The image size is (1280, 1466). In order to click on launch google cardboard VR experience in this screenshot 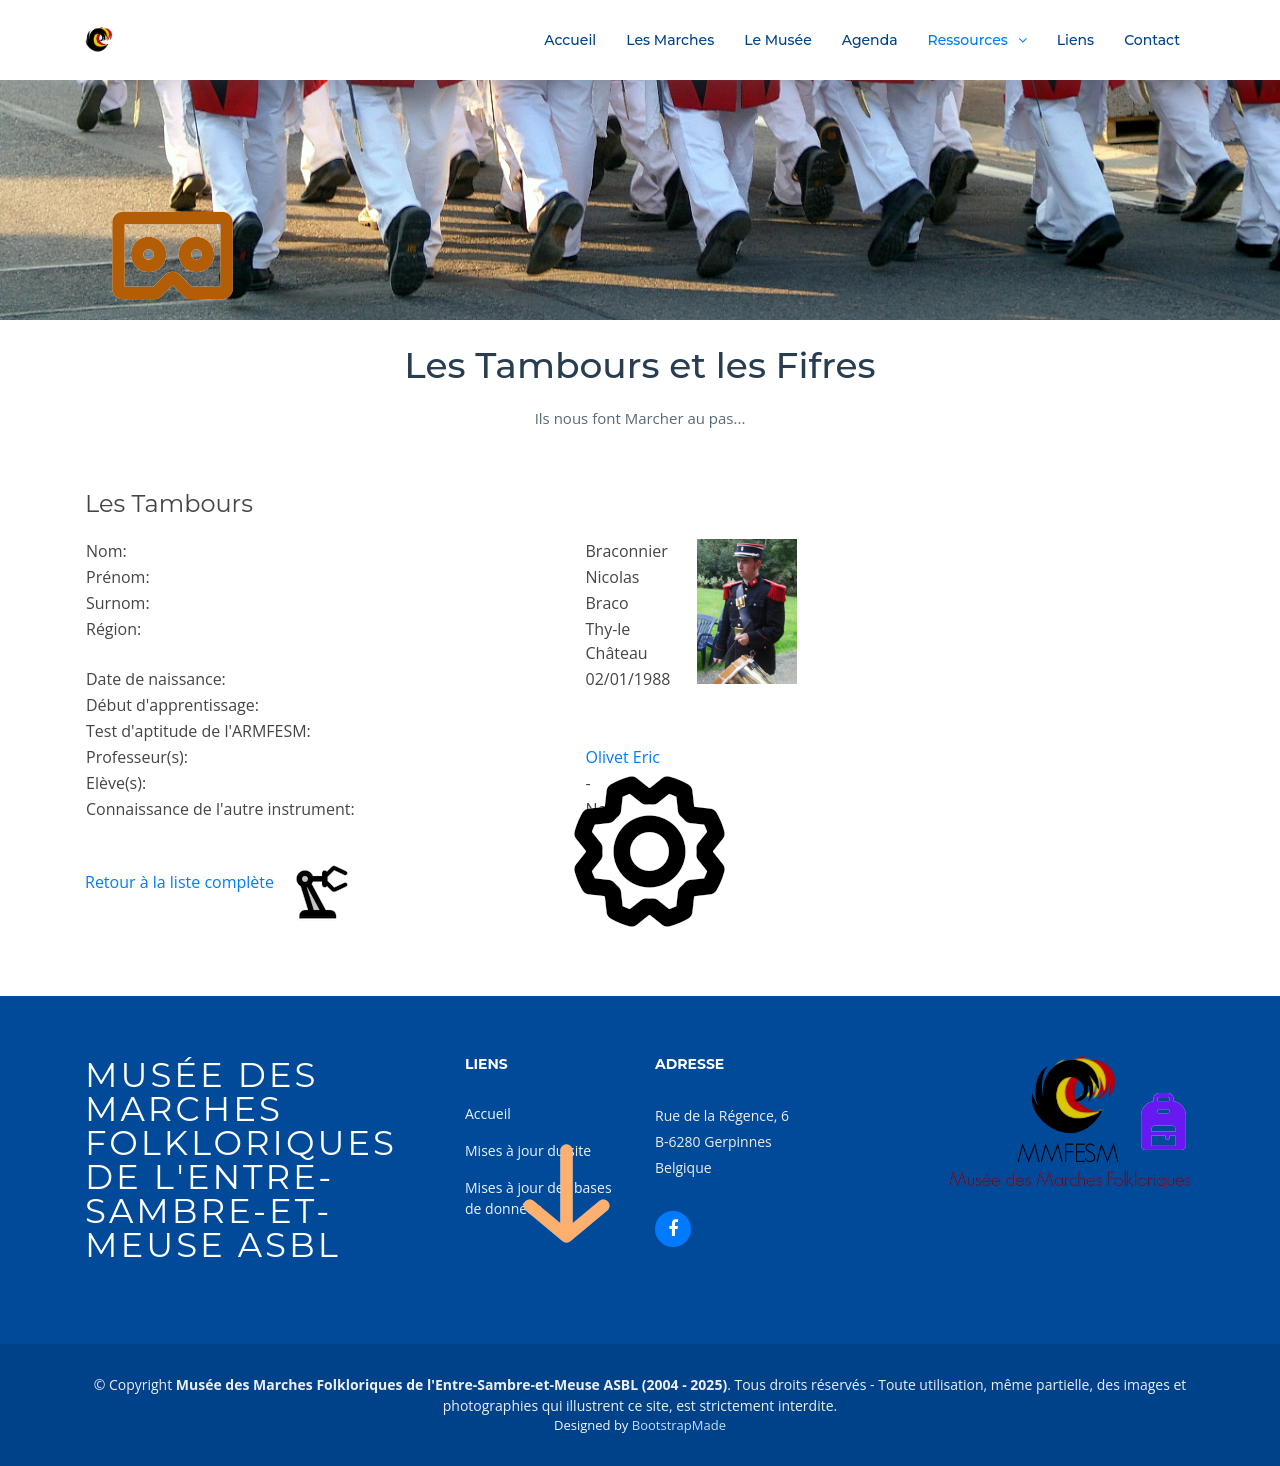, I will do `click(172, 255)`.